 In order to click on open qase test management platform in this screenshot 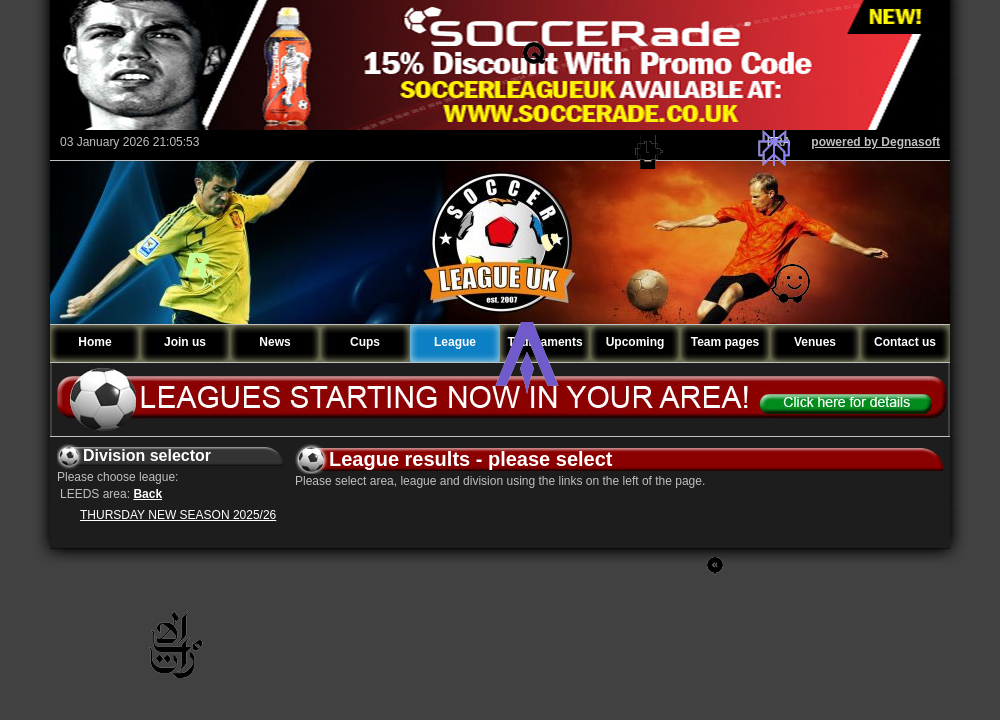, I will do `click(534, 53)`.